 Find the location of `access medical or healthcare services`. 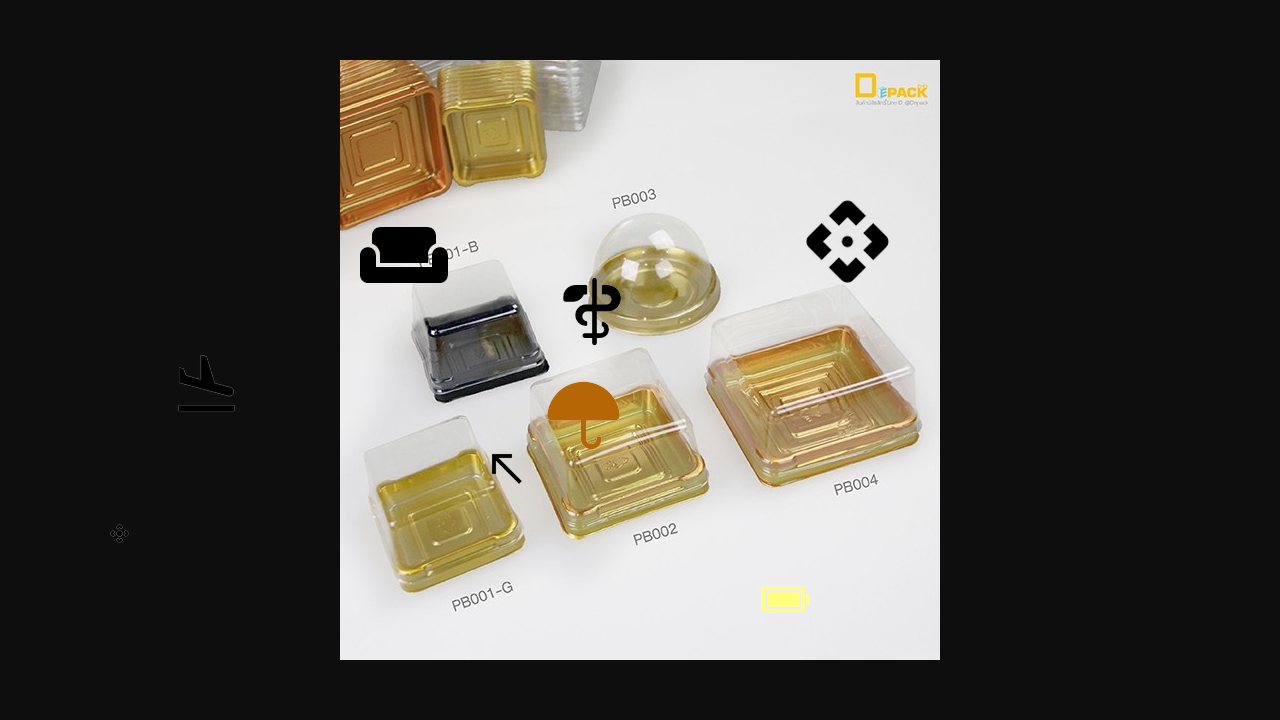

access medical or healthcare services is located at coordinates (594, 311).